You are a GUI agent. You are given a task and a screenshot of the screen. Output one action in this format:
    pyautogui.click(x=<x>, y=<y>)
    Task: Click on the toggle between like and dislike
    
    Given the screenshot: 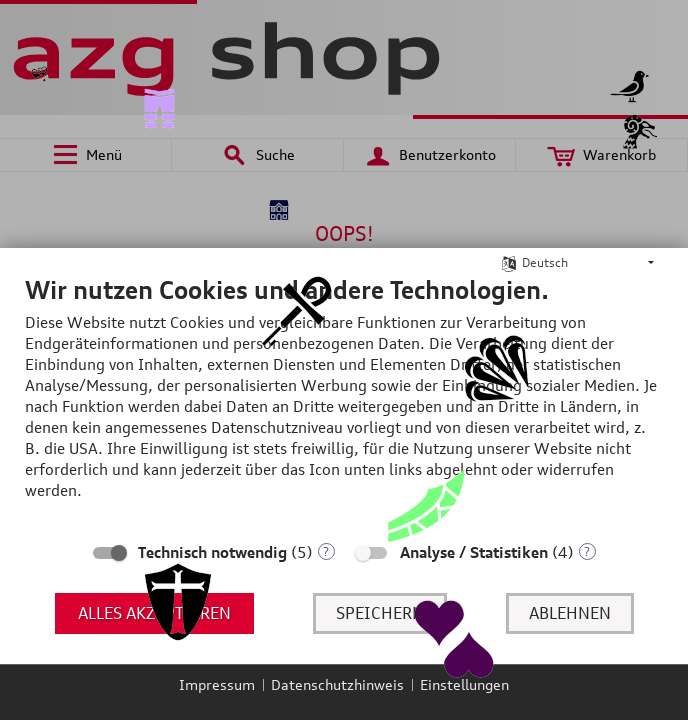 What is the action you would take?
    pyautogui.click(x=454, y=639)
    